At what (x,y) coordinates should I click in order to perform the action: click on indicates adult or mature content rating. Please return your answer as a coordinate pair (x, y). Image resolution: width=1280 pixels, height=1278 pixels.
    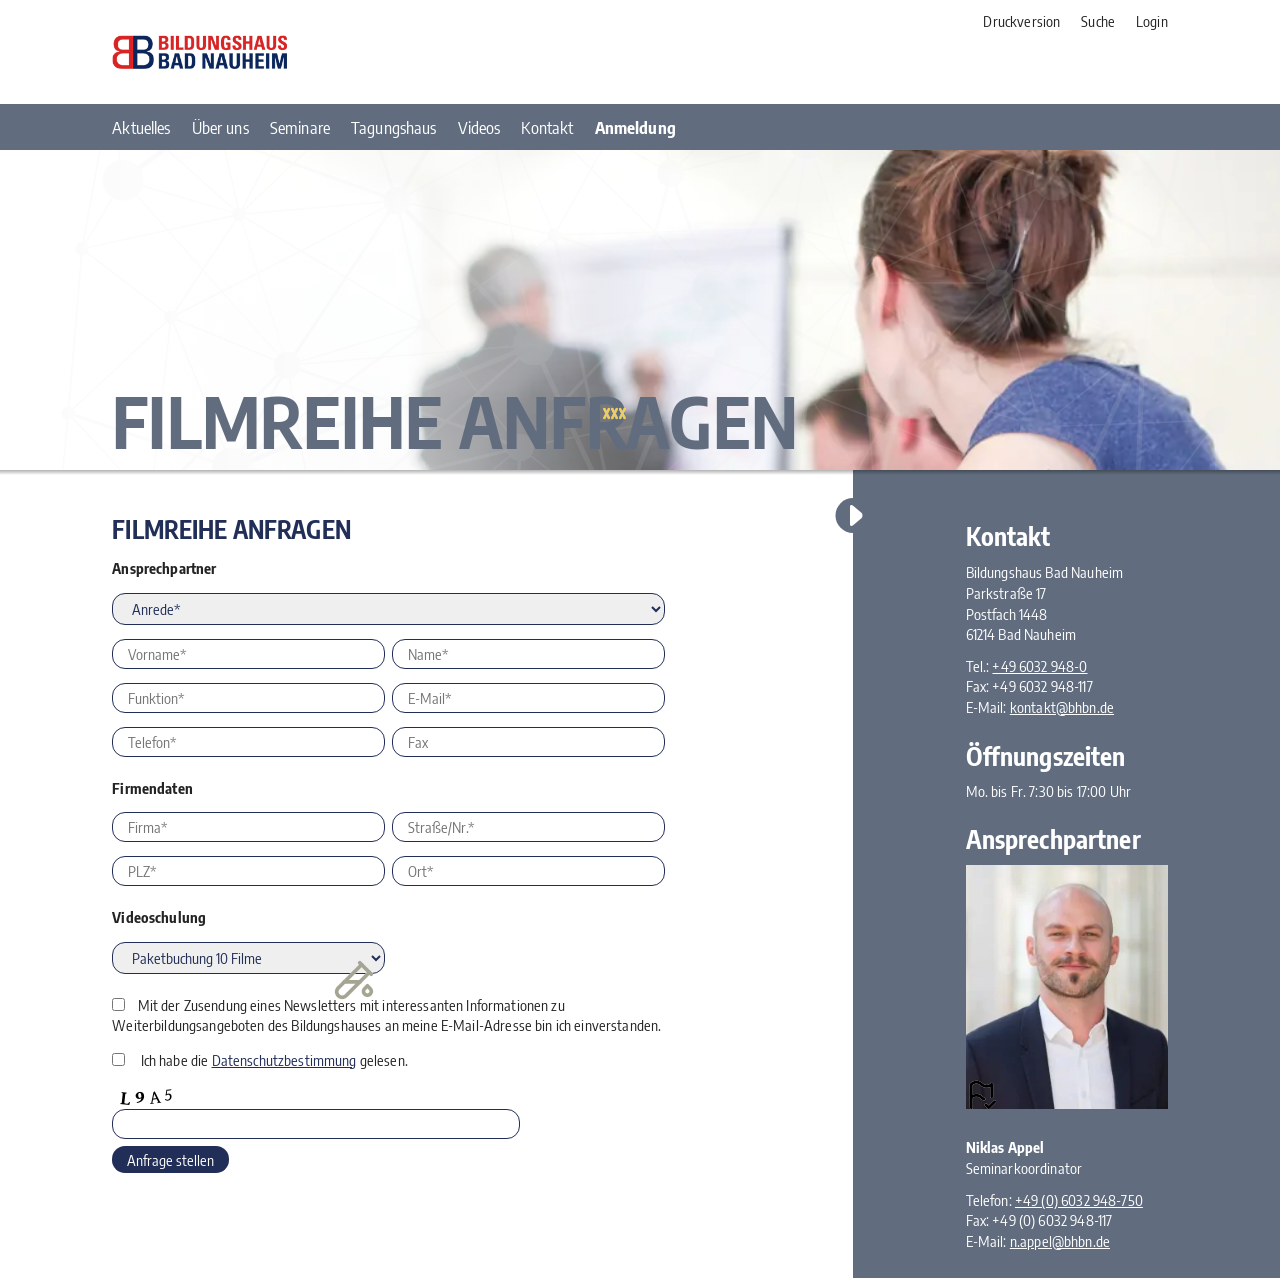
    Looking at the image, I should click on (614, 413).